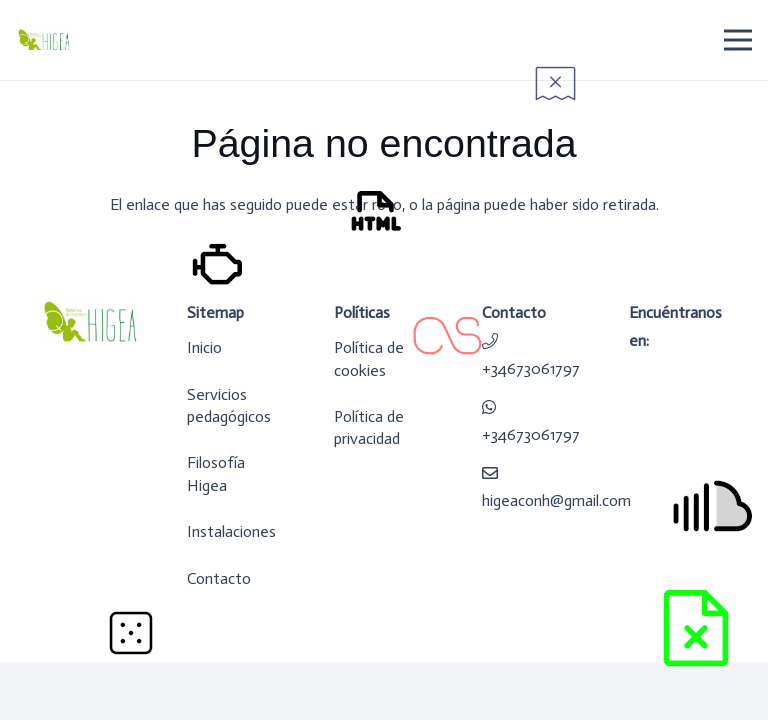 This screenshot has width=768, height=720. Describe the element at coordinates (555, 83) in the screenshot. I see `cancel or void a receipt` at that location.